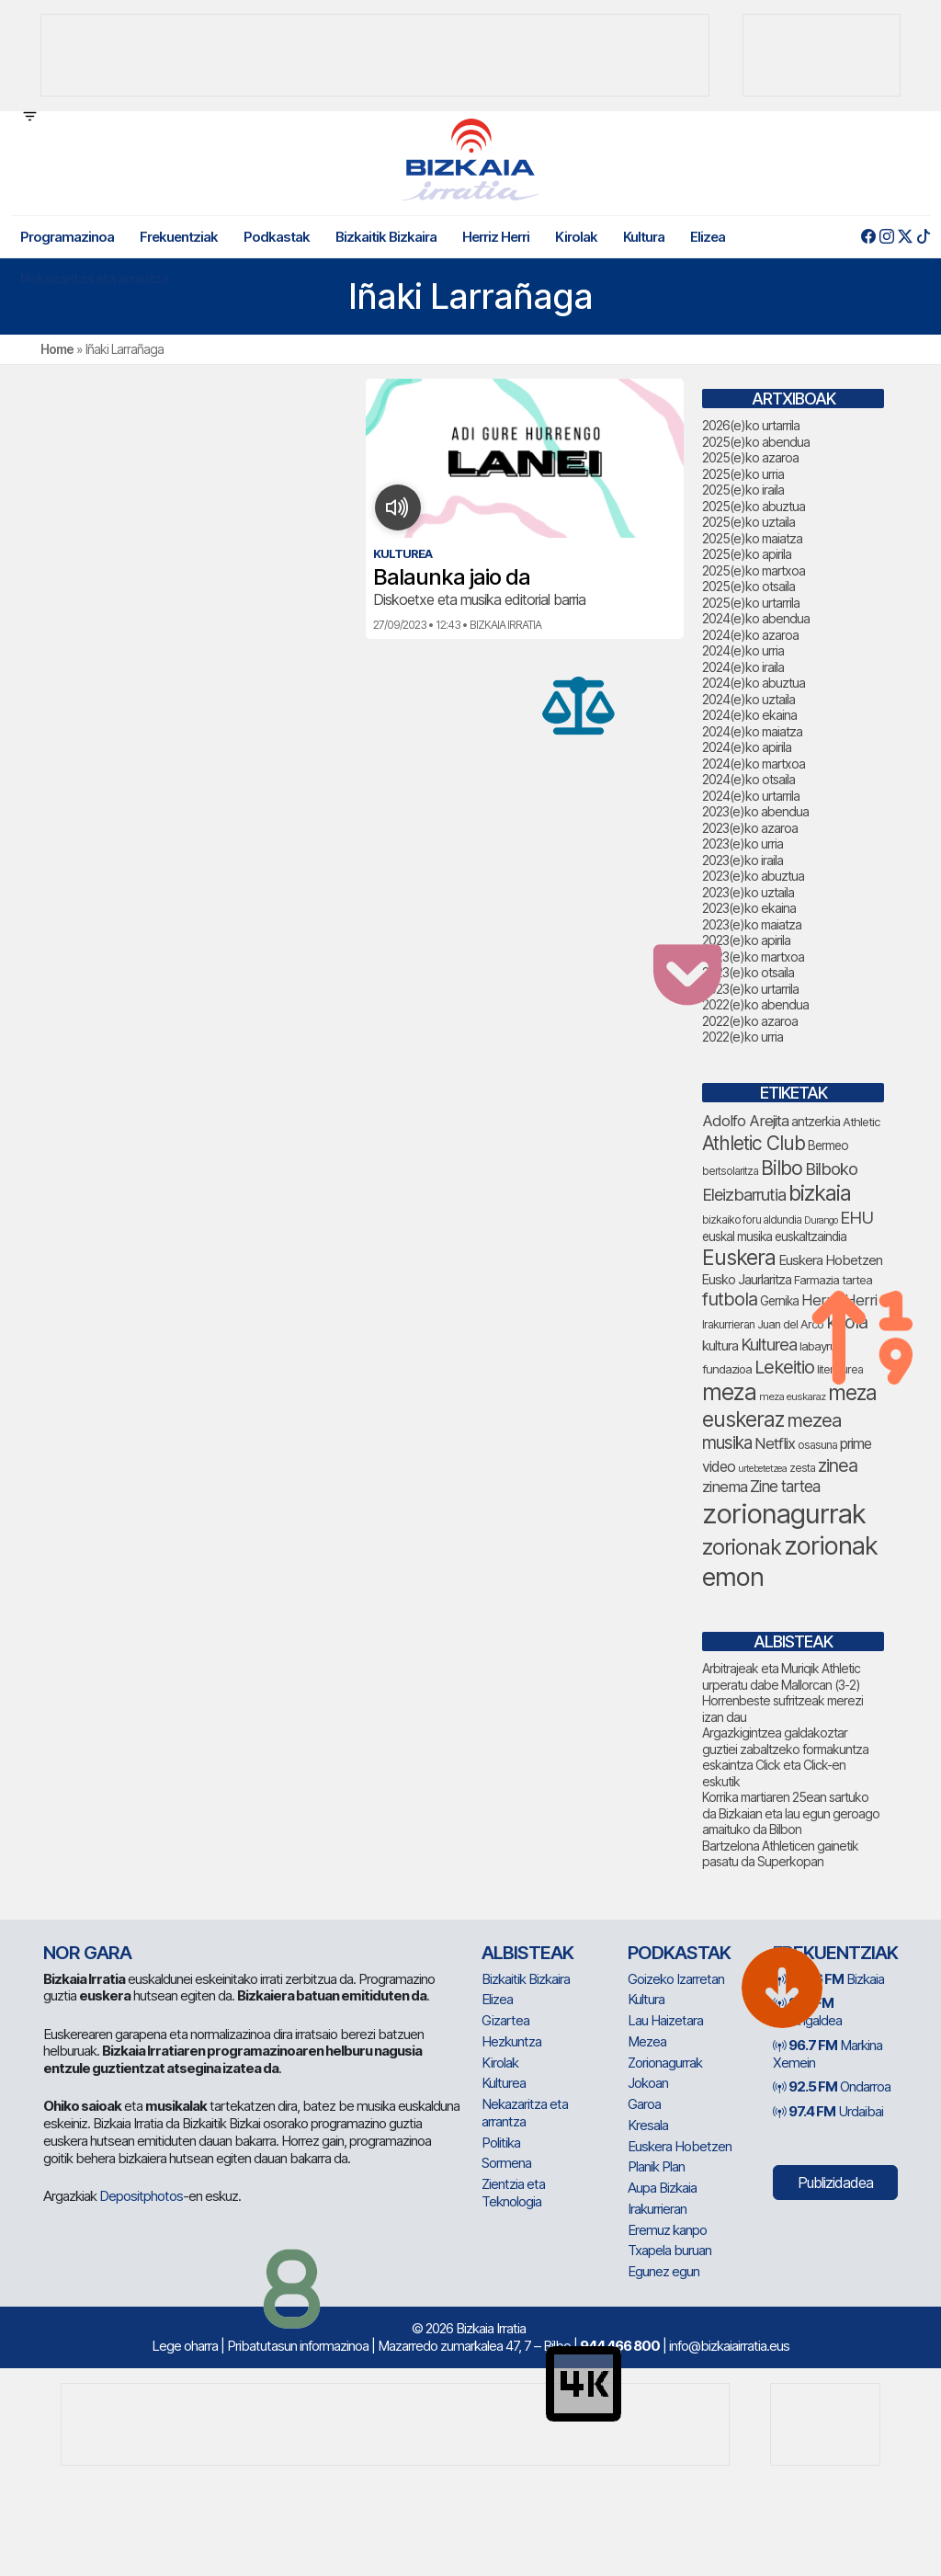 This screenshot has height=2576, width=941. I want to click on download file or content, so click(782, 1988).